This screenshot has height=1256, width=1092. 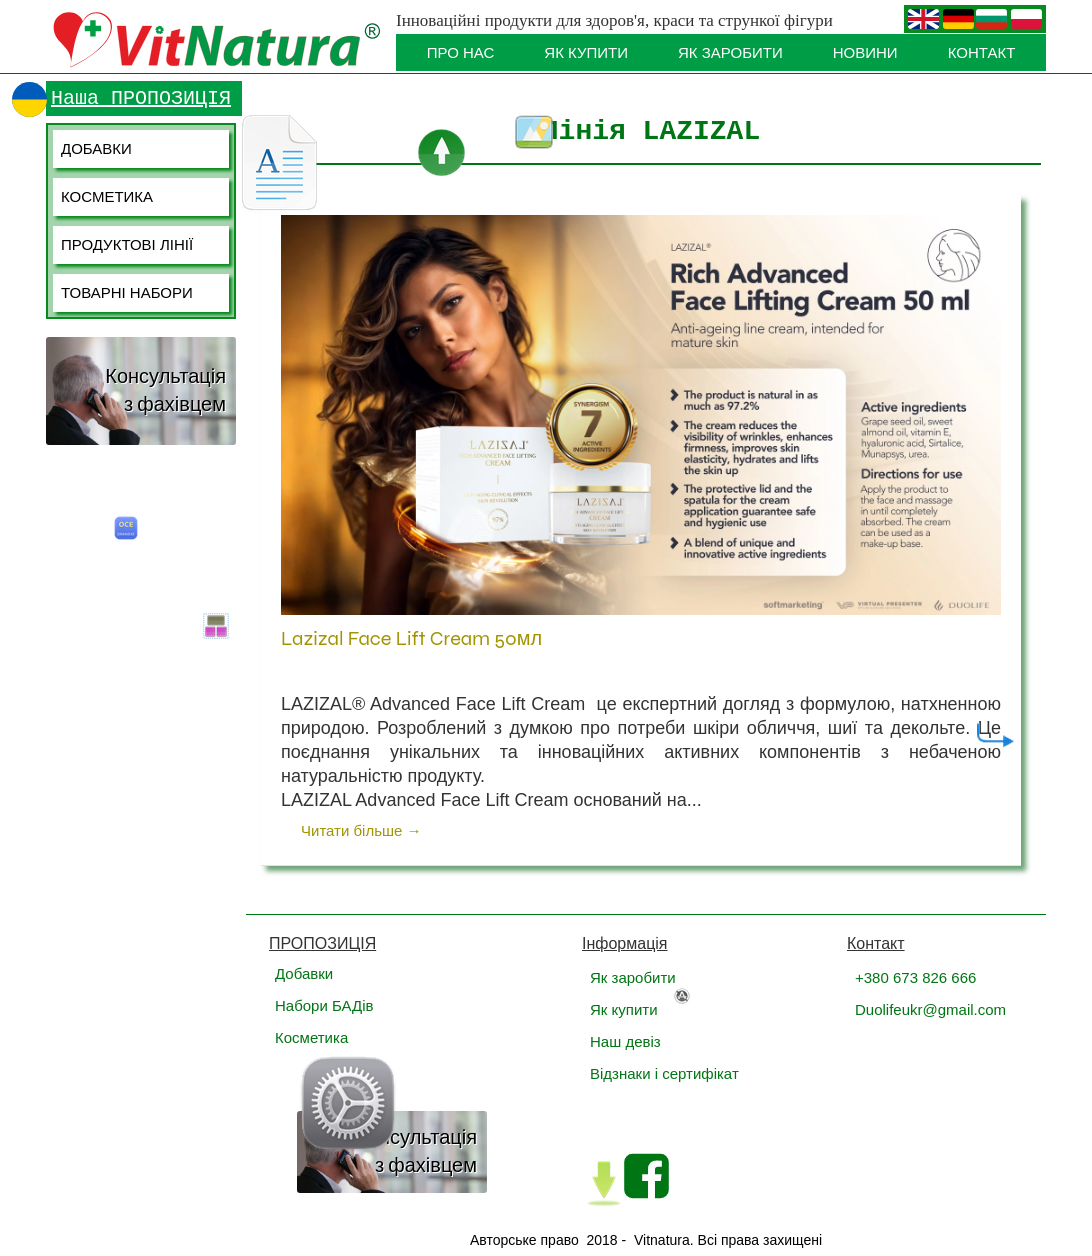 I want to click on open system settings or preferences, so click(x=348, y=1103).